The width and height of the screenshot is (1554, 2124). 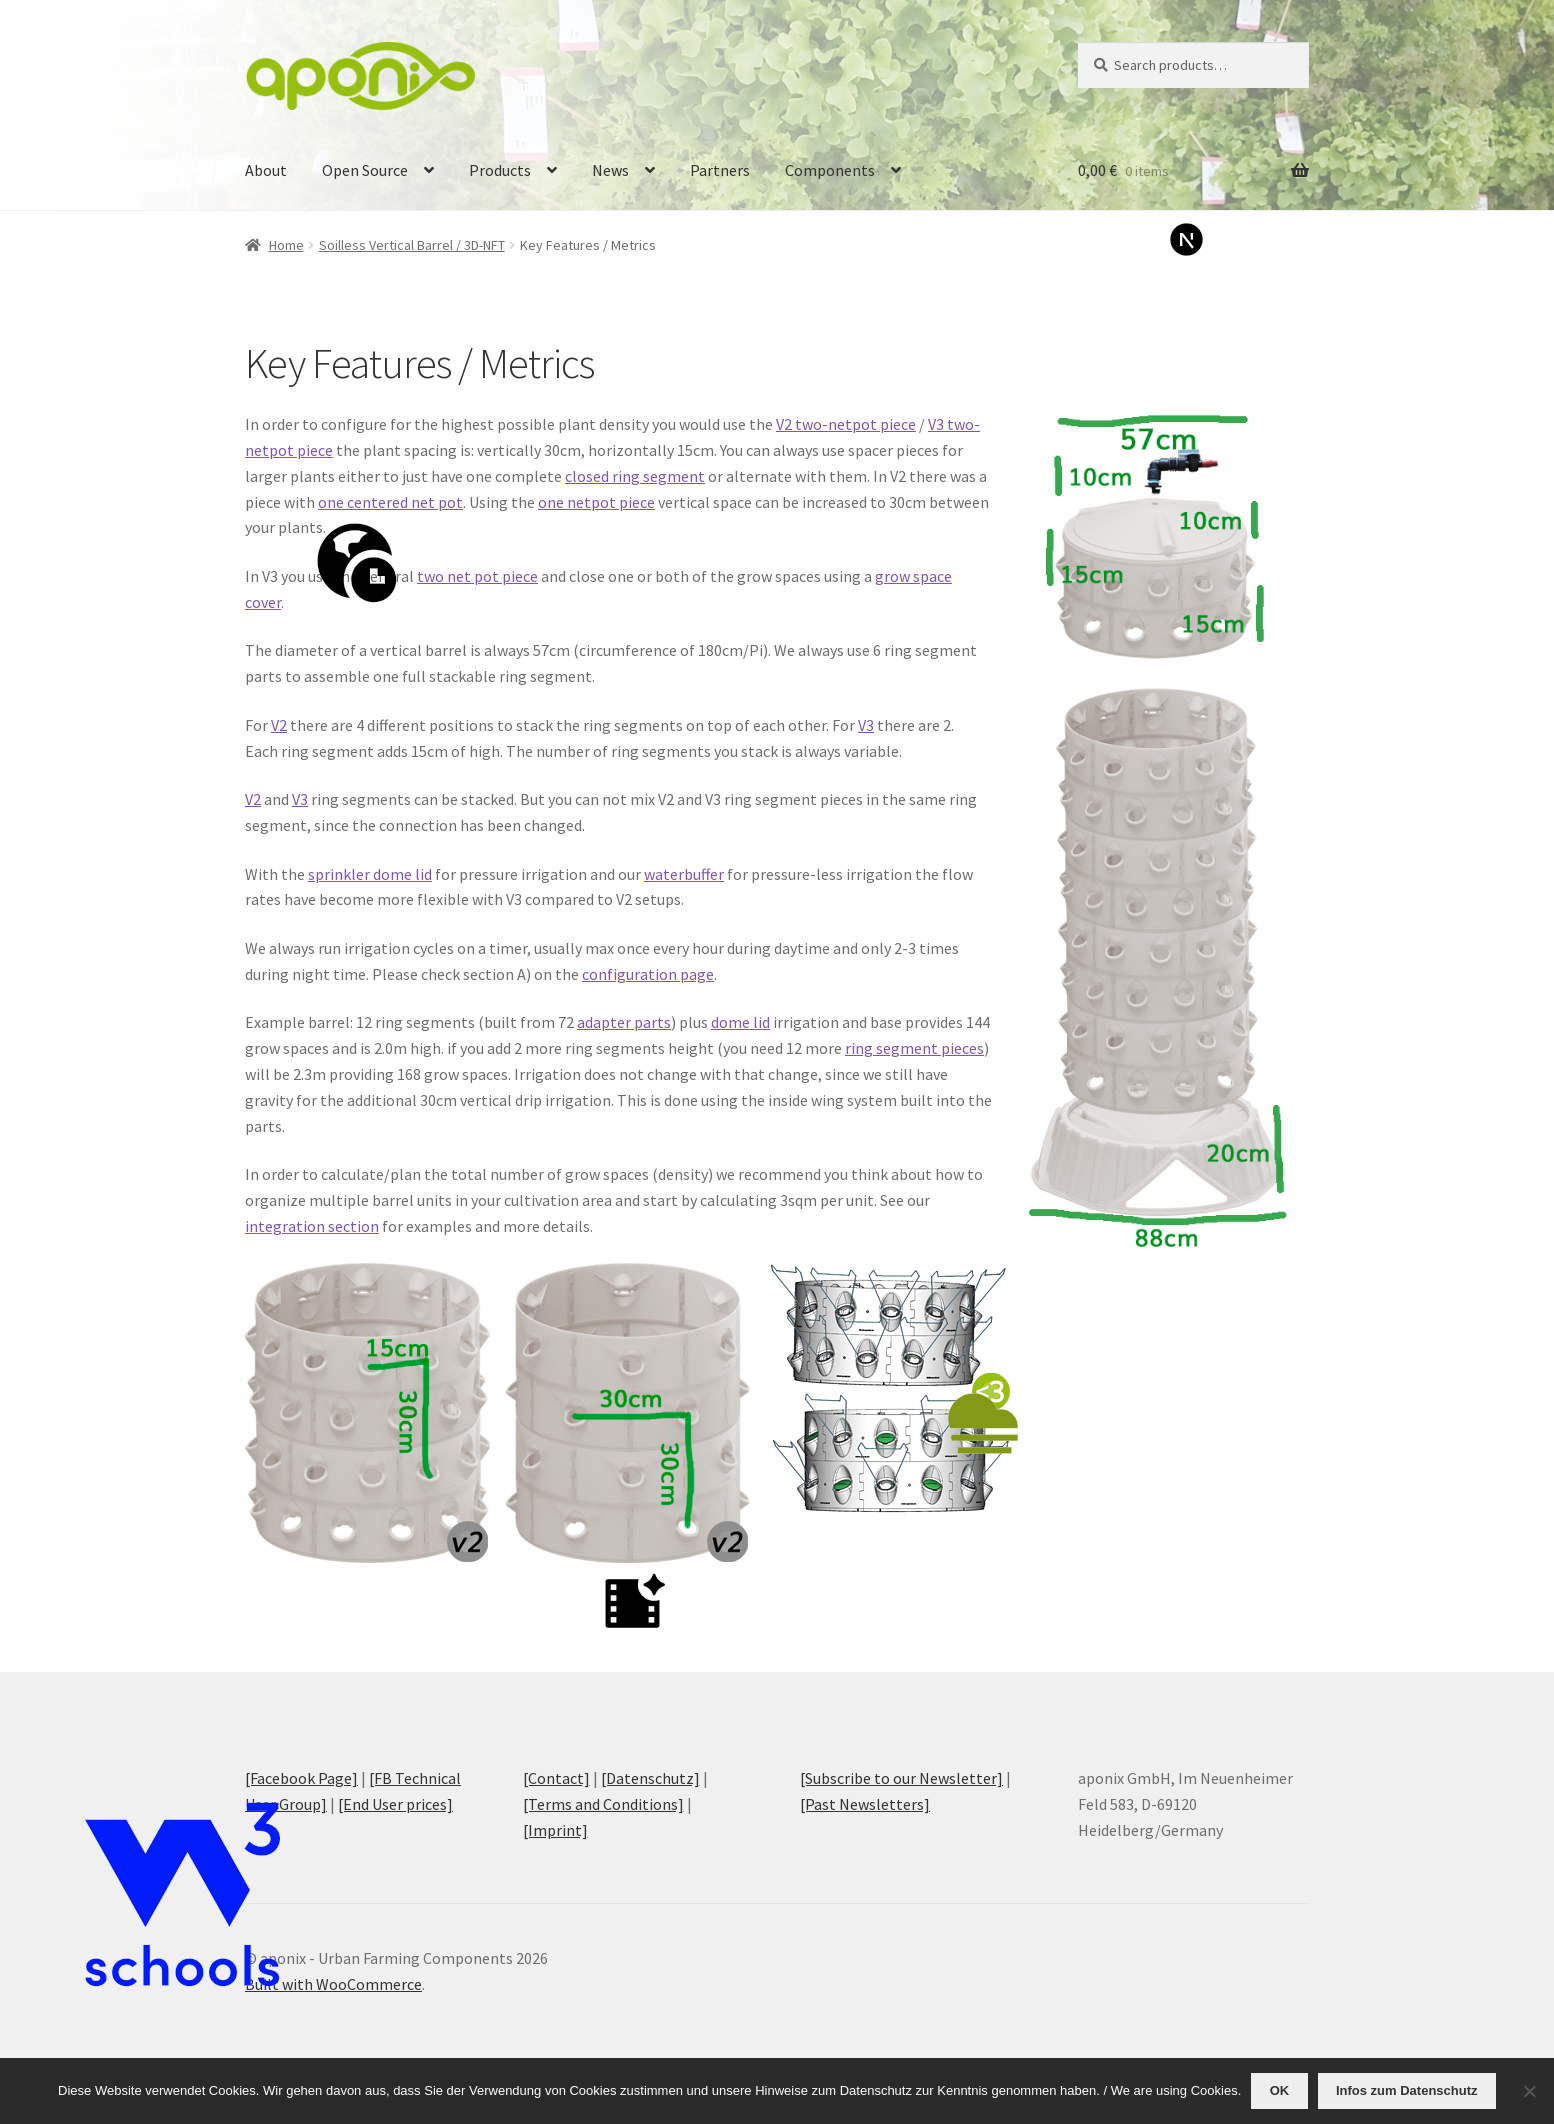 I want to click on Next.js framework logo, so click(x=1186, y=239).